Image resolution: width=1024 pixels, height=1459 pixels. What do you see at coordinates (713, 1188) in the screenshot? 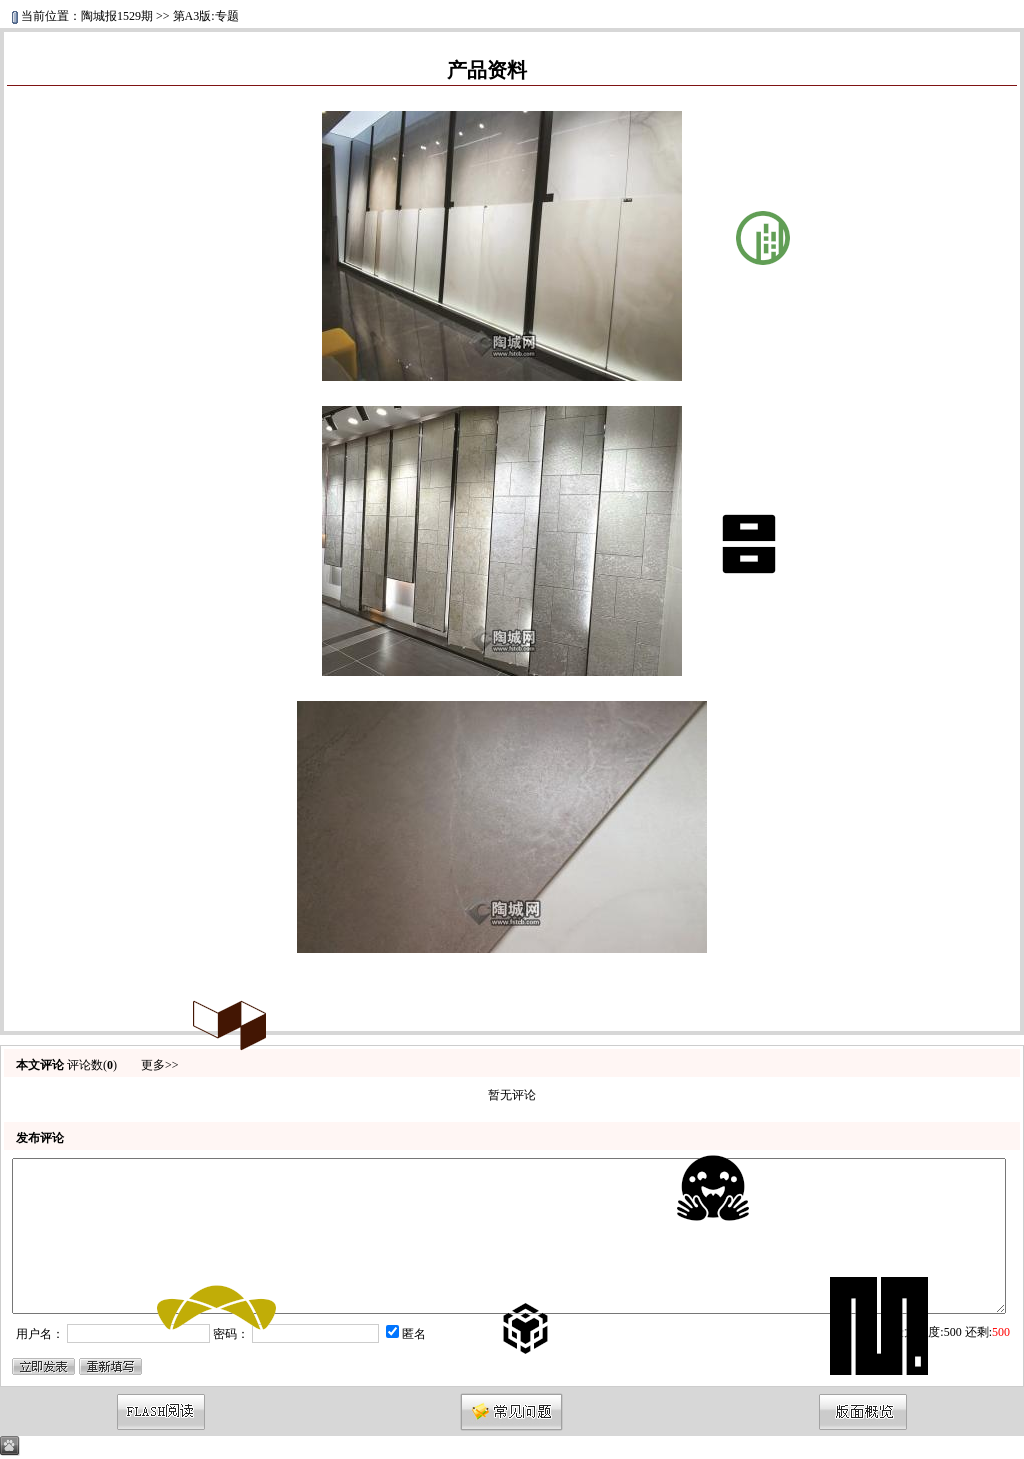
I see `visit hugging face platform` at bounding box center [713, 1188].